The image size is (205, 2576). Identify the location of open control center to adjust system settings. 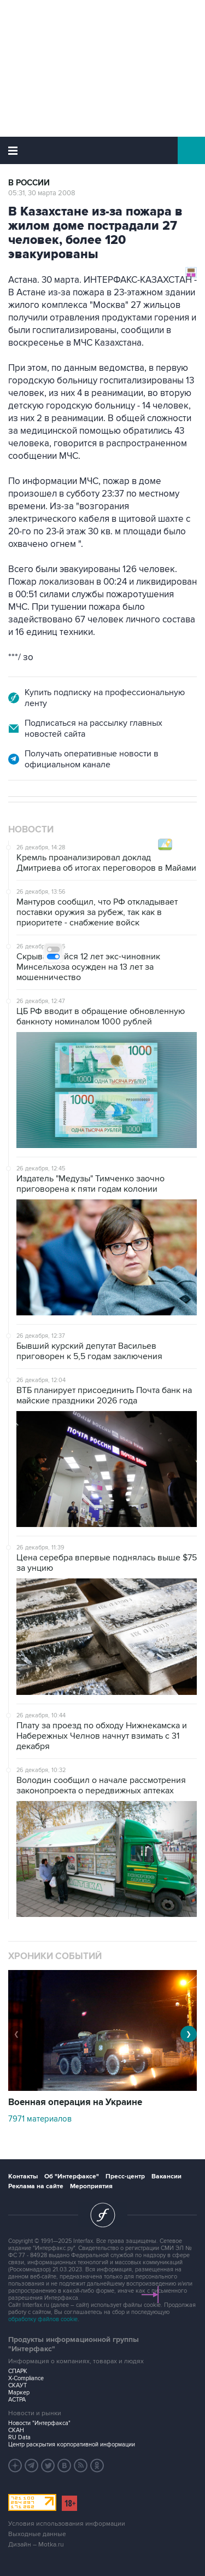
(53, 953).